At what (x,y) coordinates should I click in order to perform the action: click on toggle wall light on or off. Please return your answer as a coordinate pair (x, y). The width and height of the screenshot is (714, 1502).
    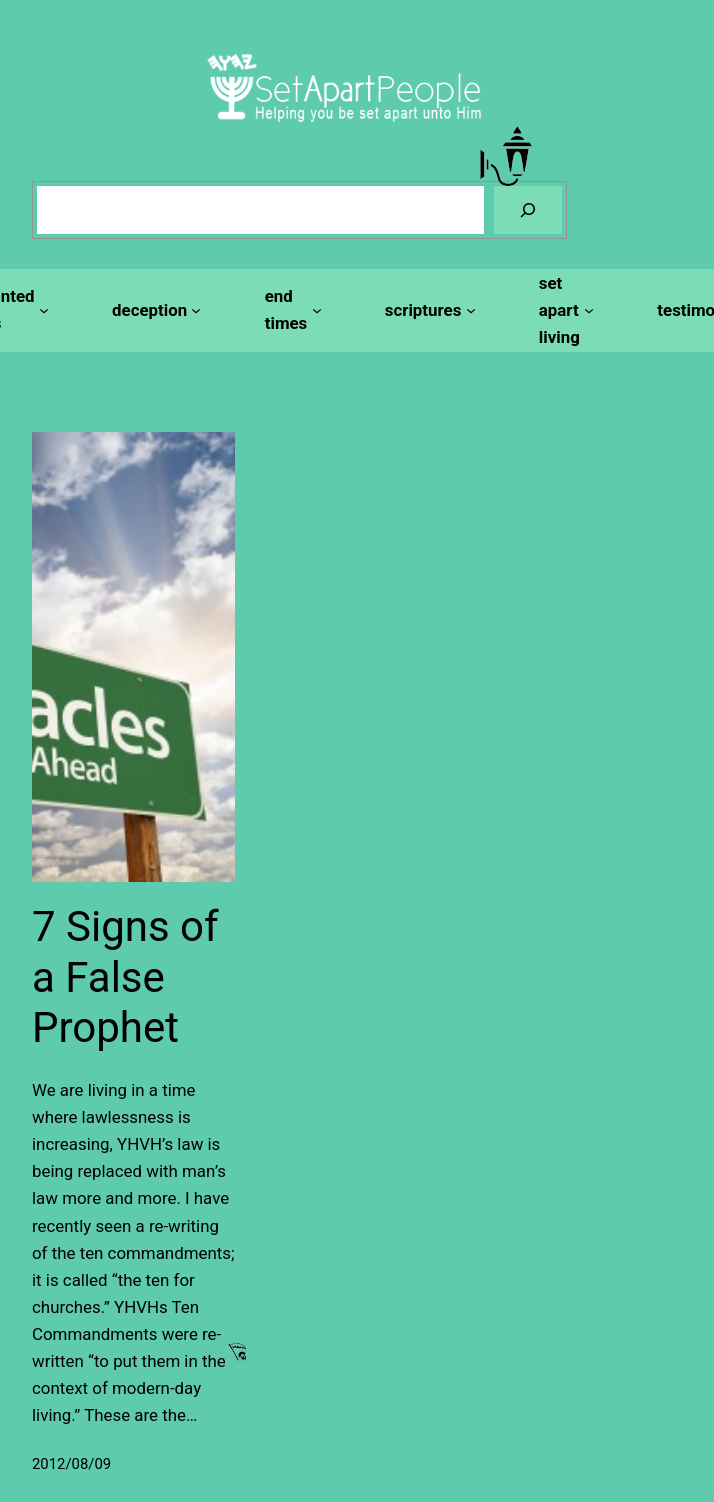
    Looking at the image, I should click on (511, 156).